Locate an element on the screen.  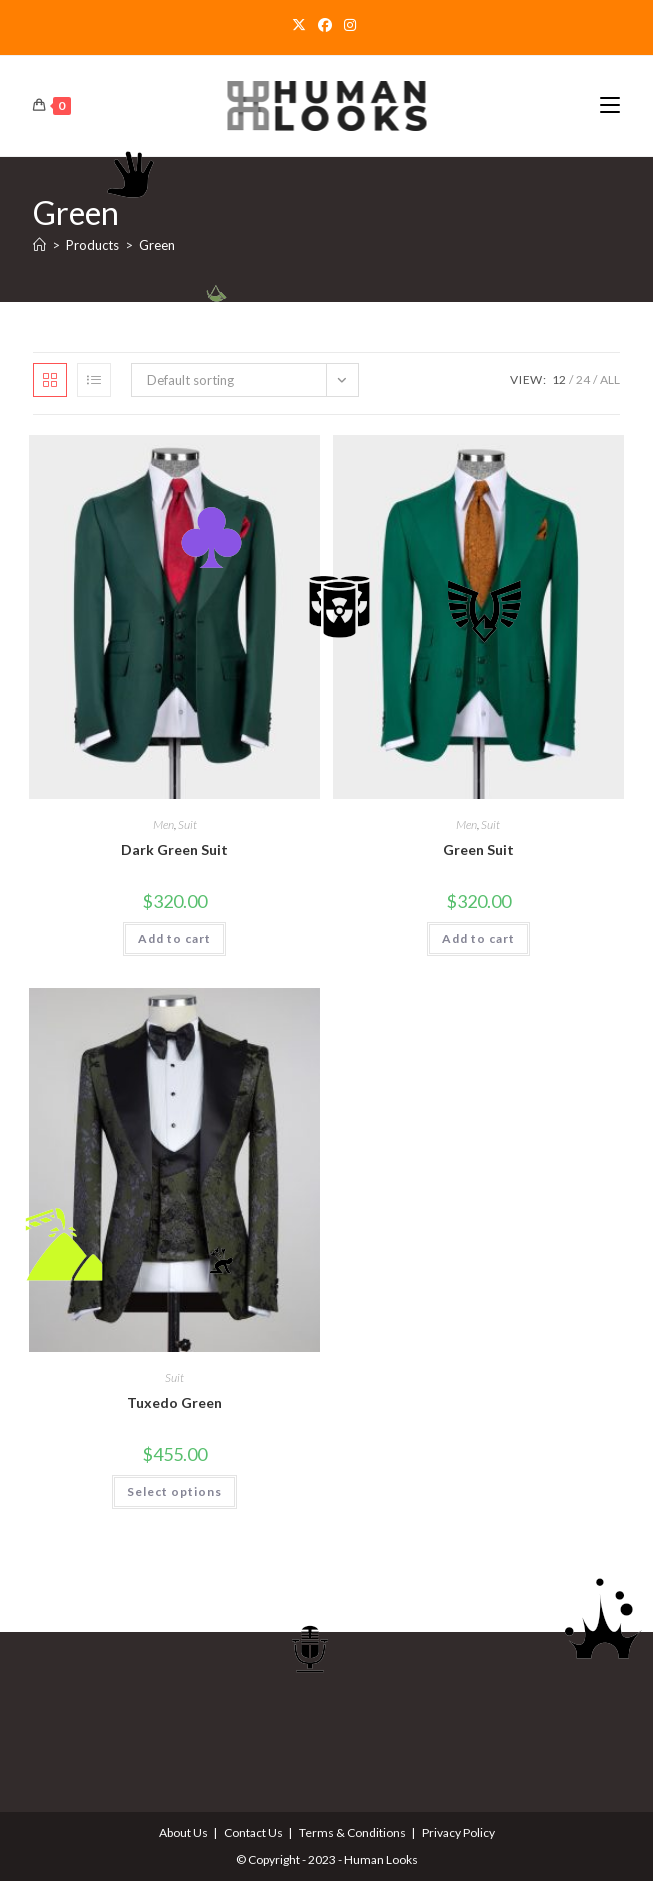
equip or use hunting horn instrument is located at coordinates (216, 294).